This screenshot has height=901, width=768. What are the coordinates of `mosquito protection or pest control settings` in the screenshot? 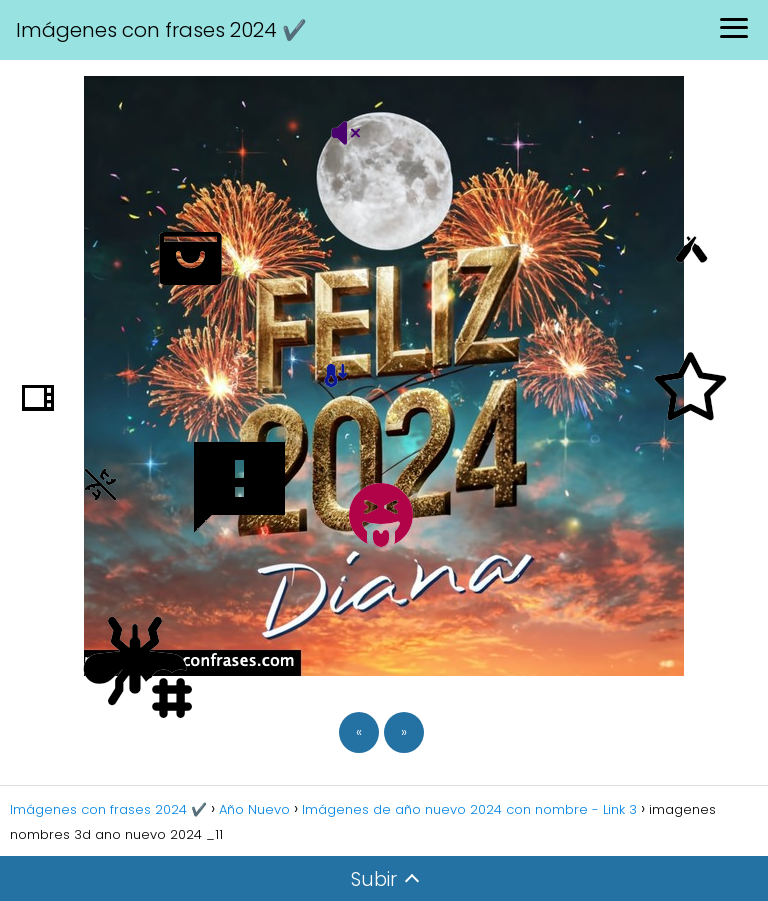 It's located at (135, 661).